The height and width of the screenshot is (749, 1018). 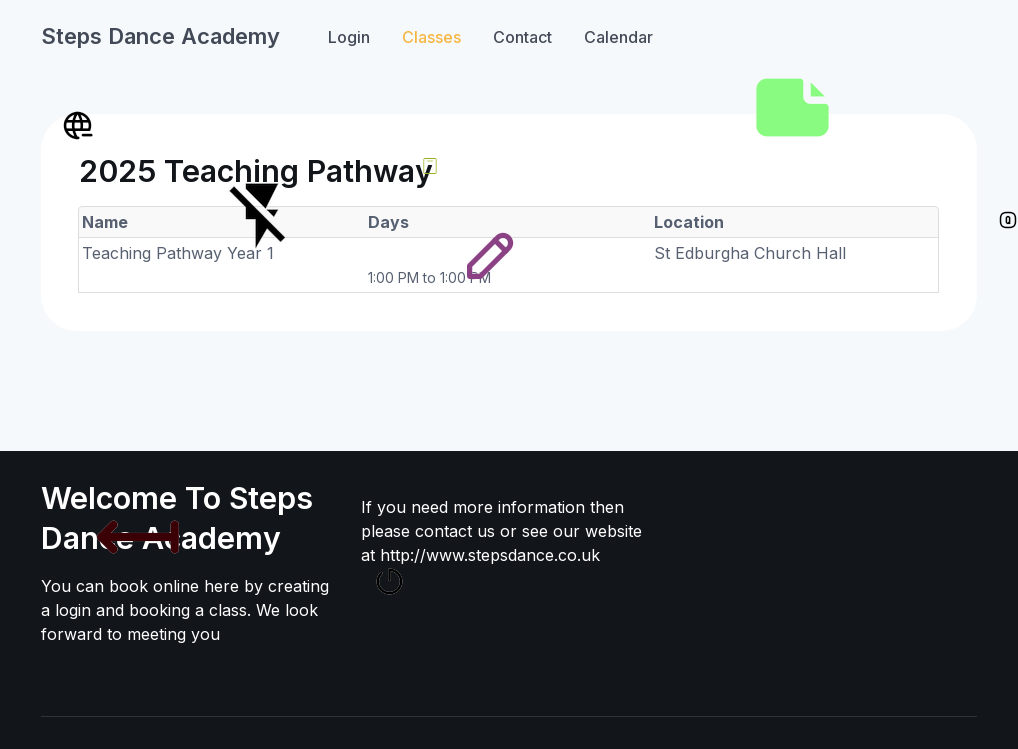 I want to click on view document in landscape orientation, so click(x=792, y=107).